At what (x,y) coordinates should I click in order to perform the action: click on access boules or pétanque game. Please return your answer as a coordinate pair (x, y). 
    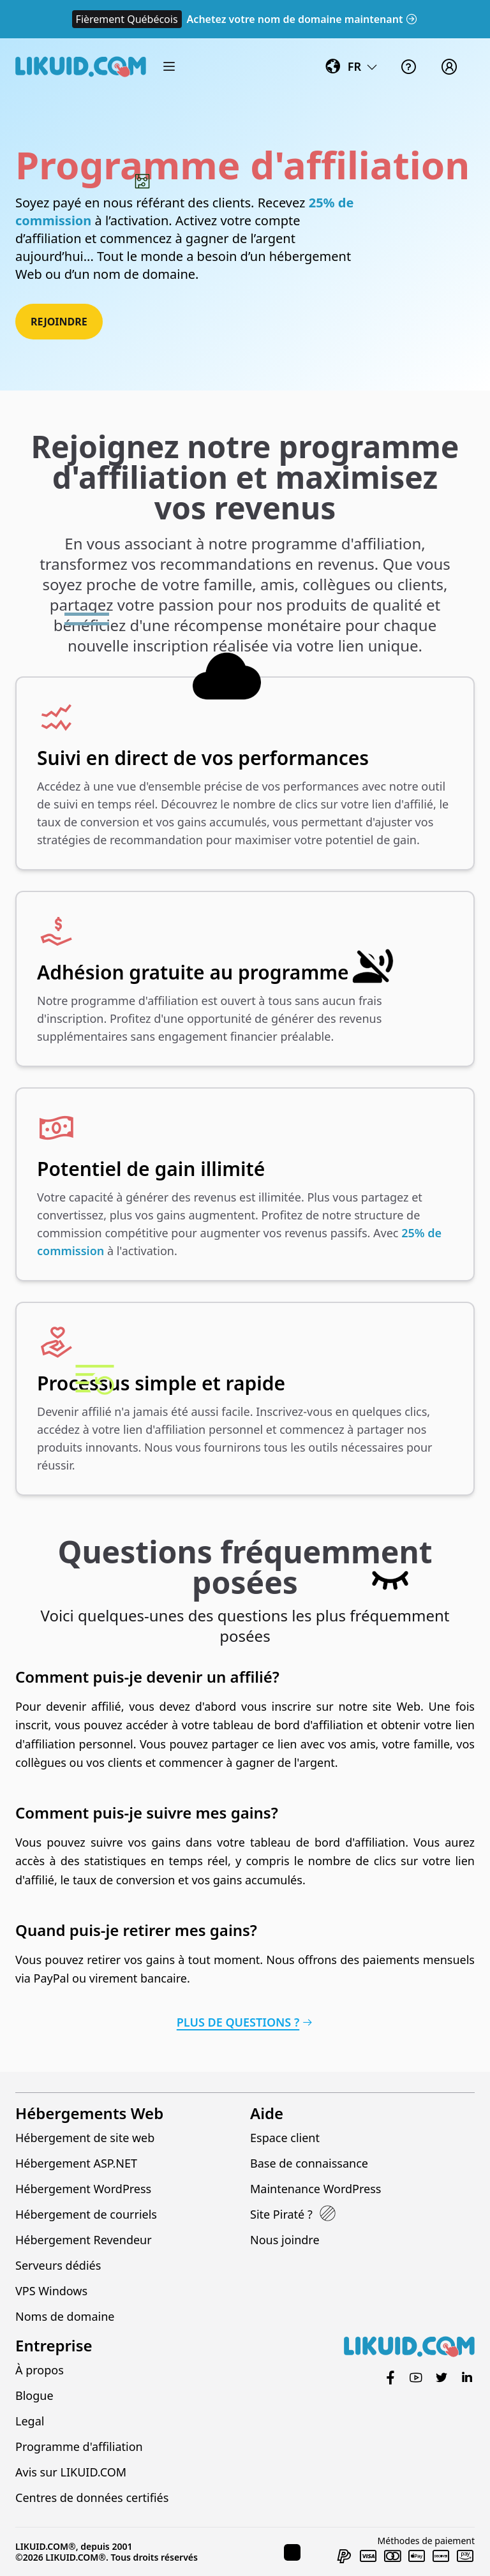
    Looking at the image, I should click on (327, 2213).